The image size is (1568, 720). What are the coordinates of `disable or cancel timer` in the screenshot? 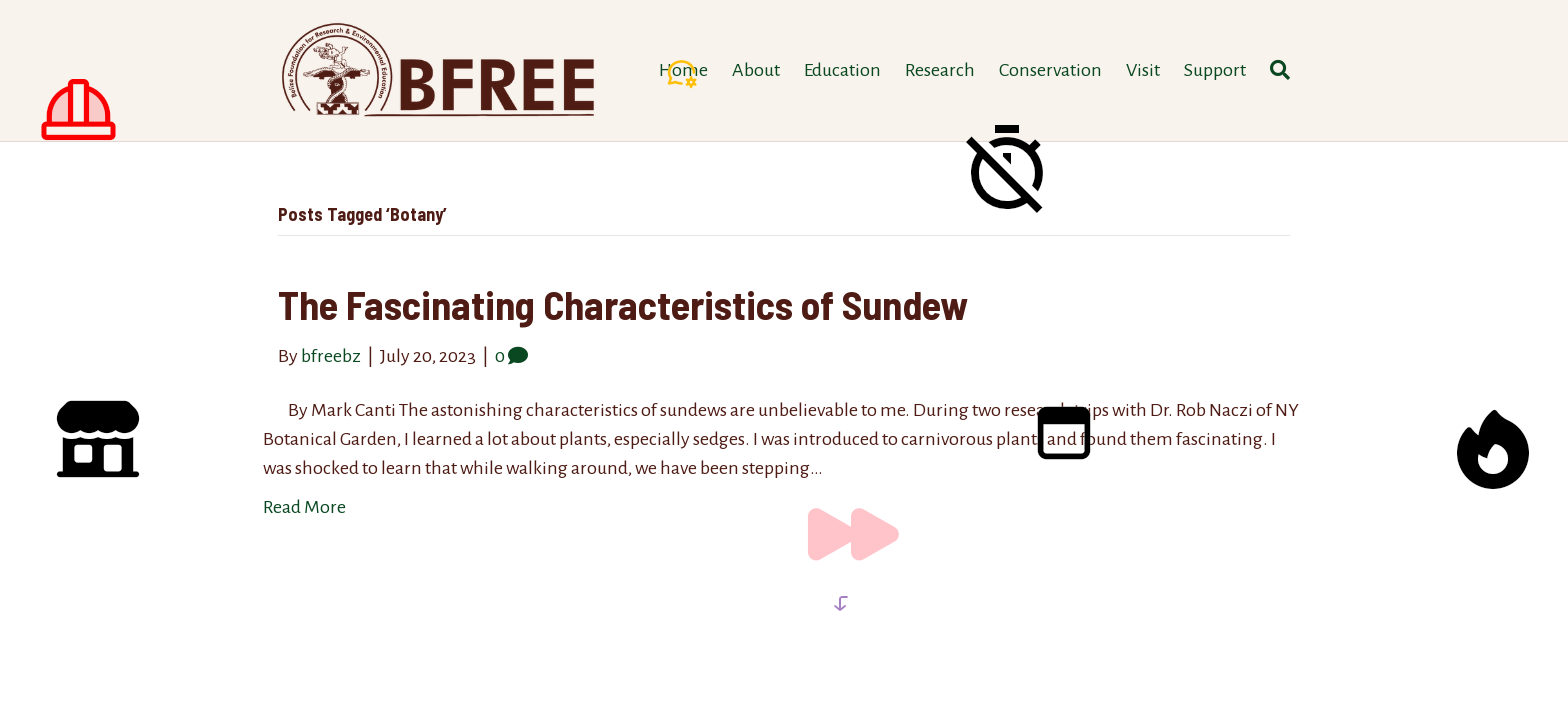 It's located at (1007, 169).